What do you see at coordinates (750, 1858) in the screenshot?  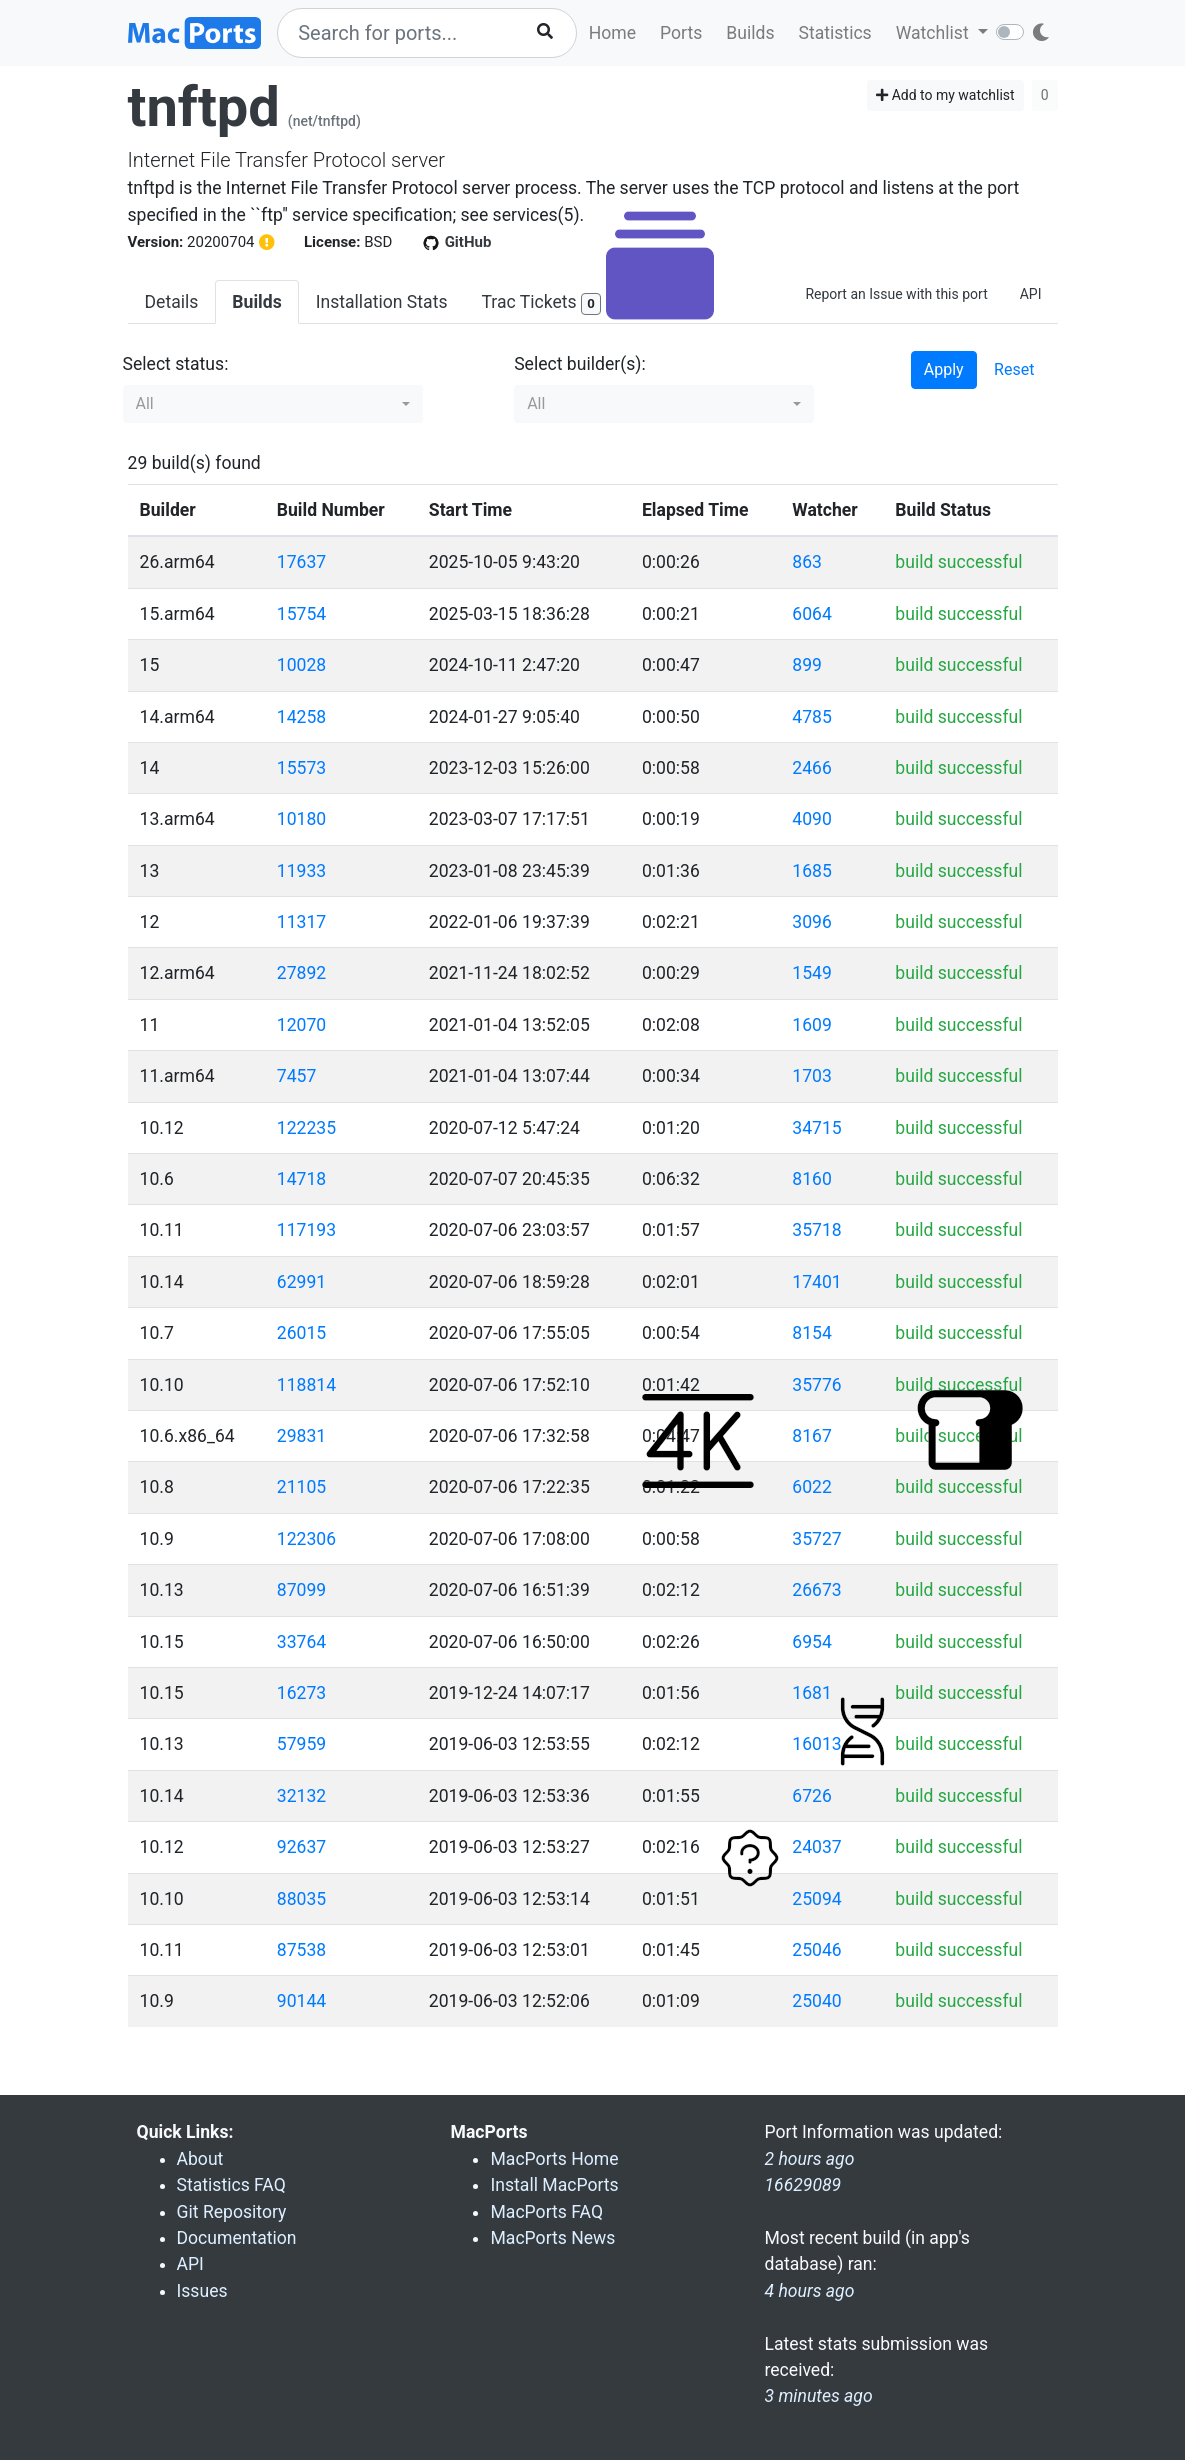 I see `view FAQ or help information` at bounding box center [750, 1858].